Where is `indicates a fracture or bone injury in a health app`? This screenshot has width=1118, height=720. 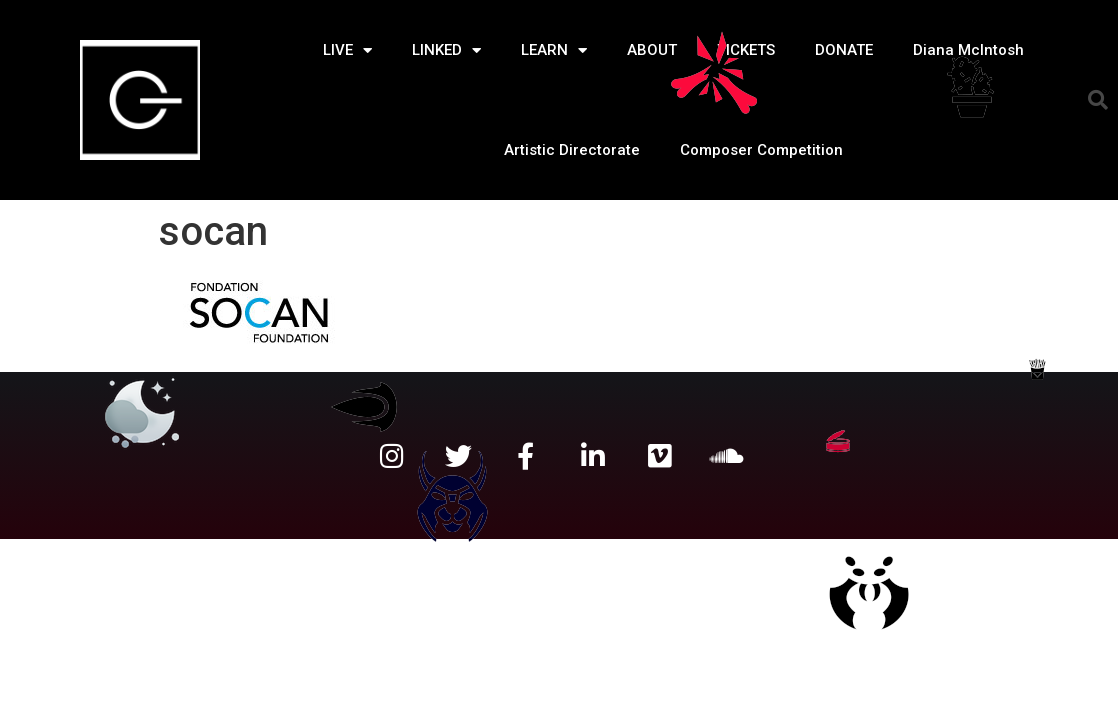 indicates a fracture or bone injury in a health app is located at coordinates (714, 73).